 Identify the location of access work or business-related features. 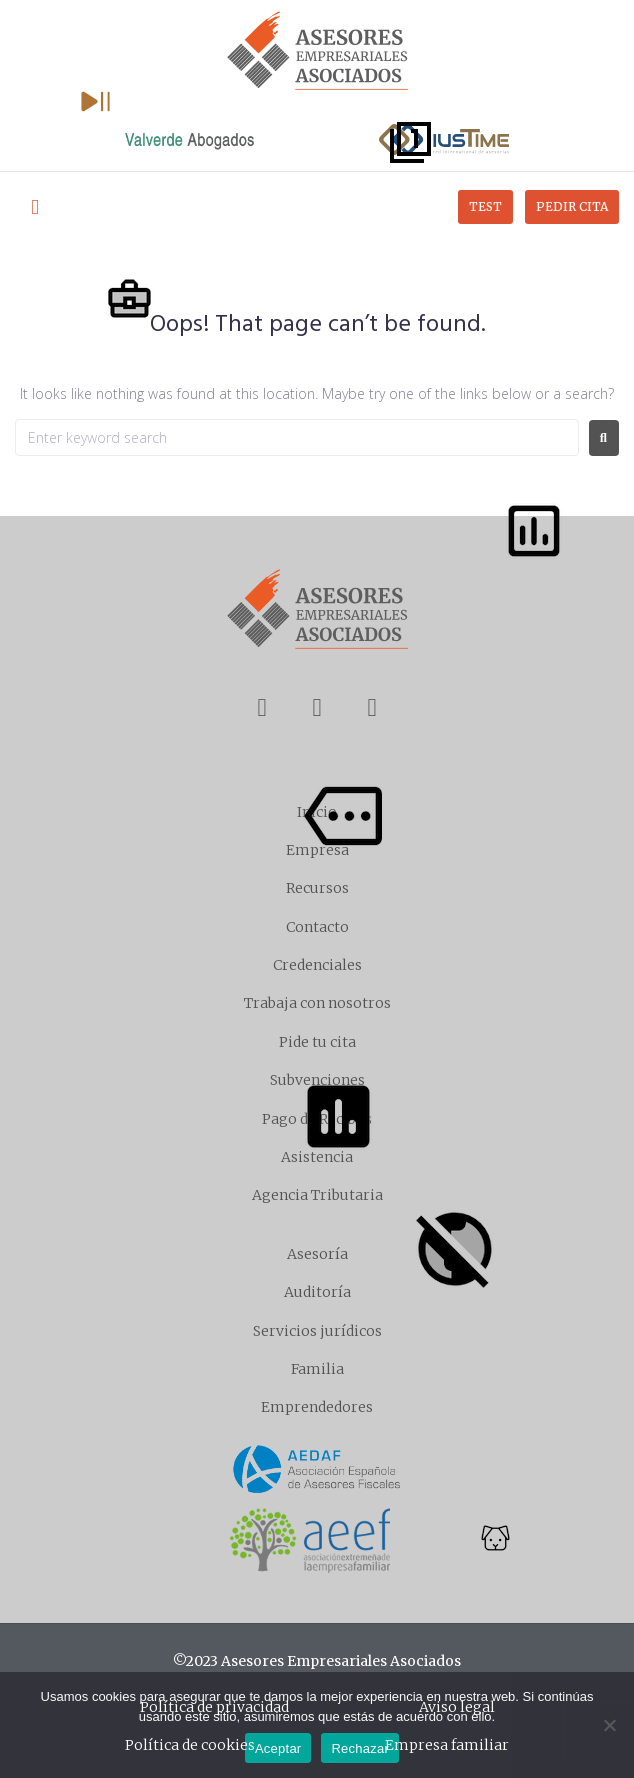
(129, 298).